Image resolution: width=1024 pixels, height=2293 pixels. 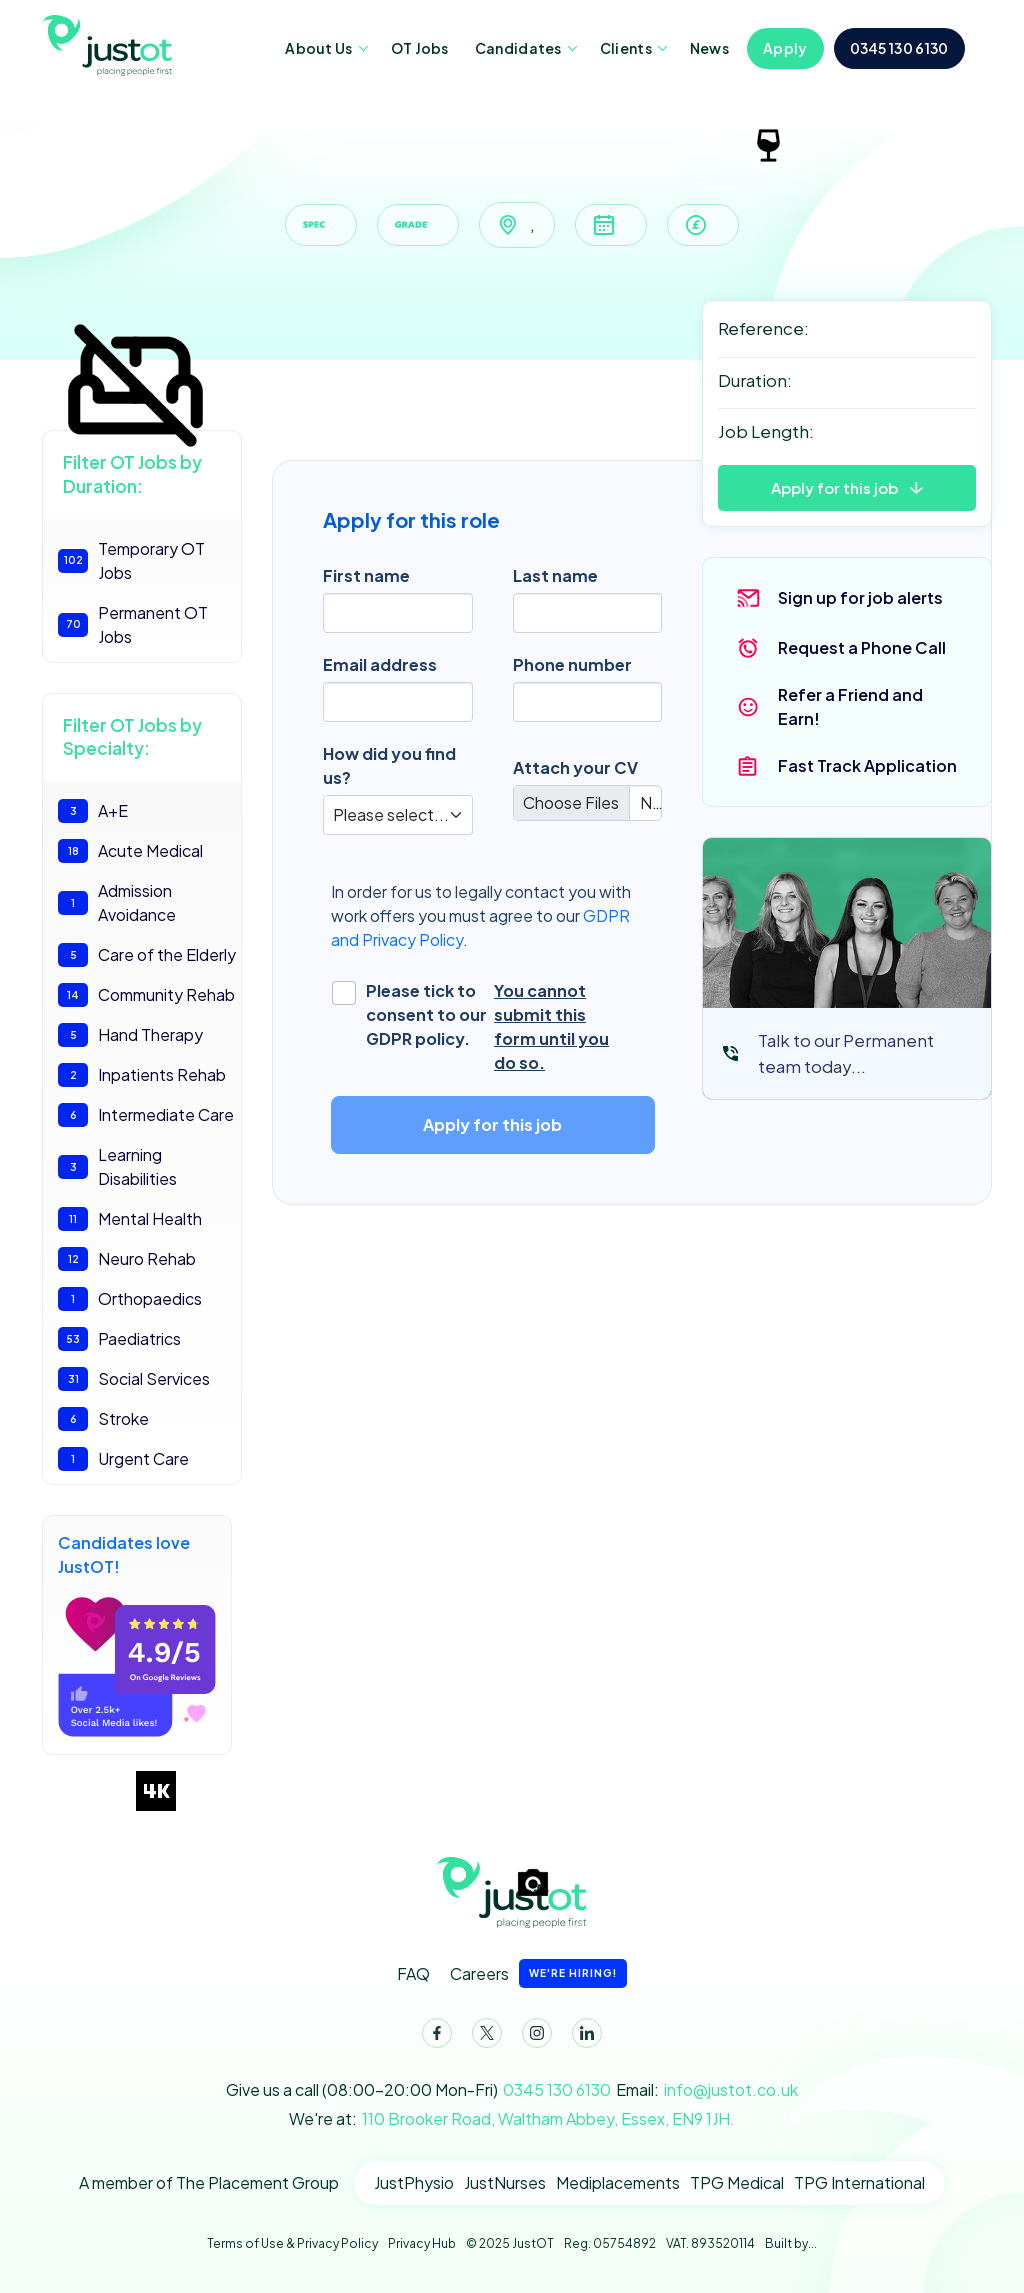 What do you see at coordinates (156, 1791) in the screenshot?
I see `indicates 4K resolution video quality` at bounding box center [156, 1791].